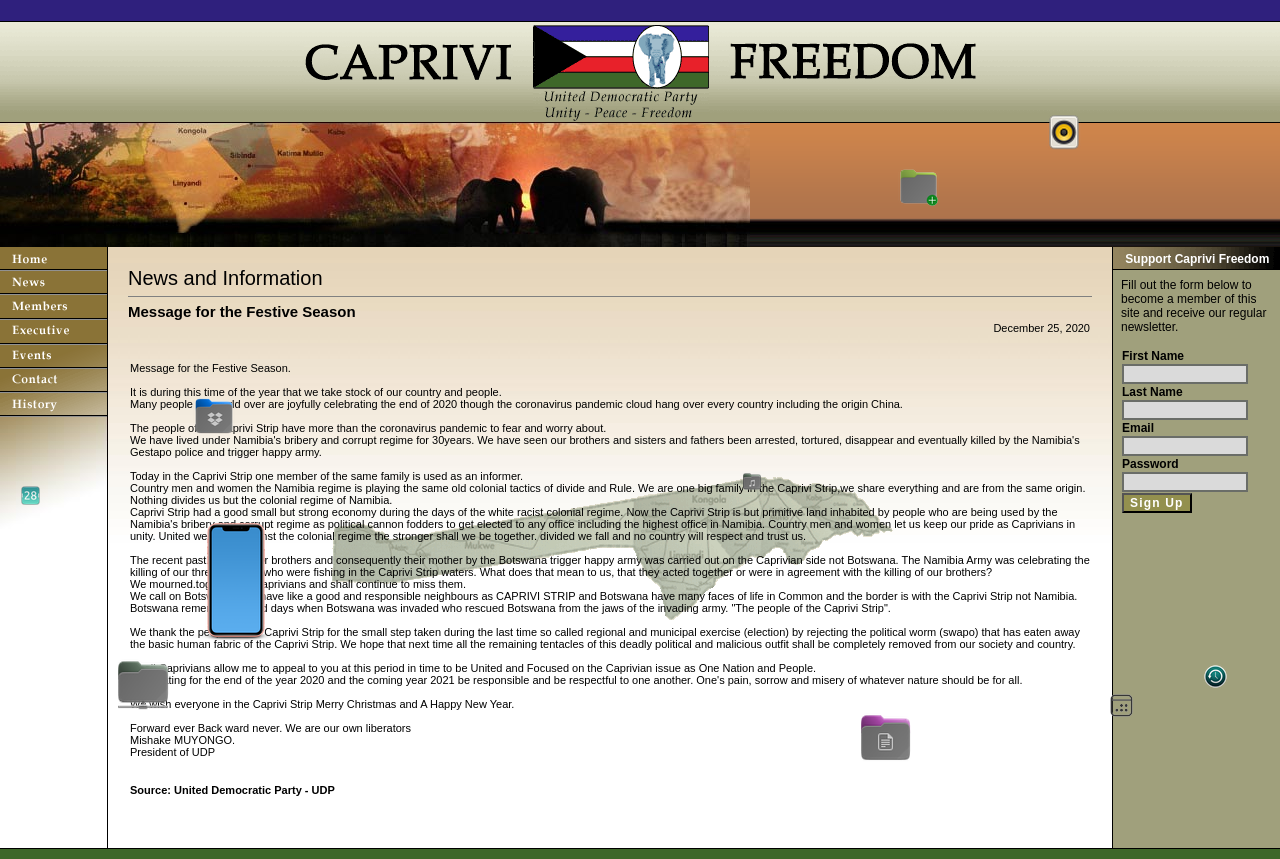 The image size is (1280, 859). Describe the element at coordinates (143, 684) in the screenshot. I see `access a remote or network folder` at that location.